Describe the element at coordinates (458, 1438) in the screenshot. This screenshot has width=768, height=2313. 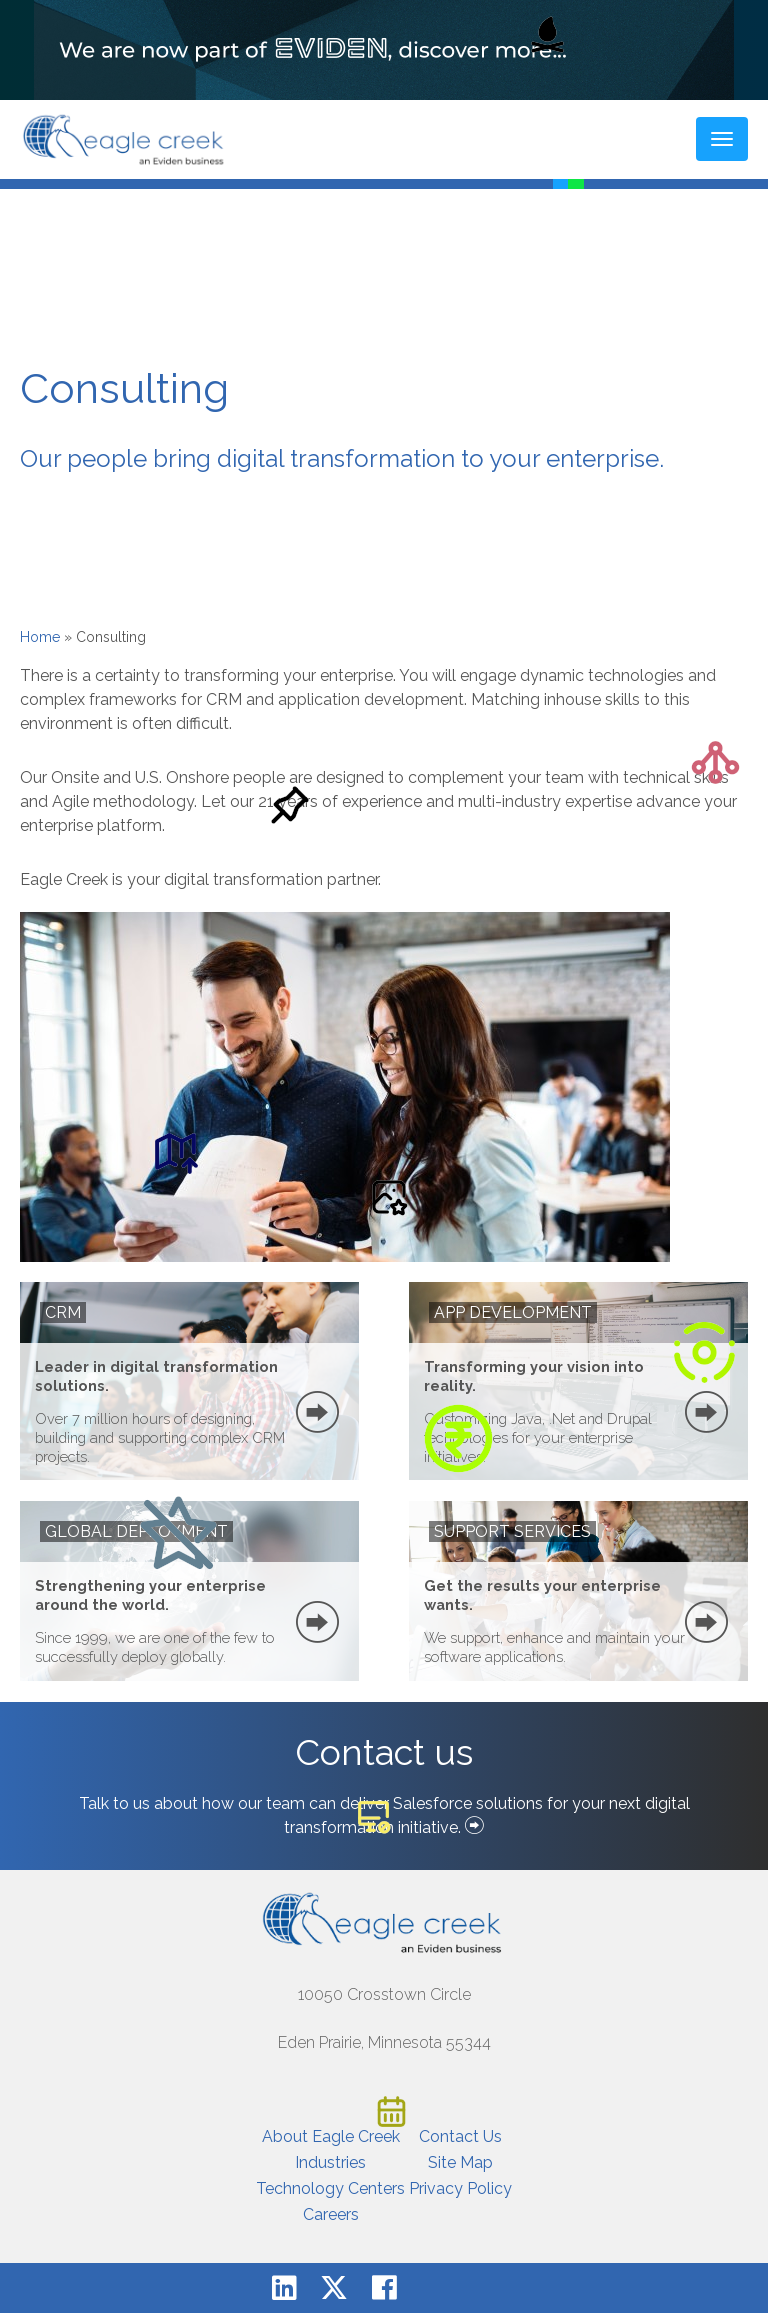
I see `view balance in Indian rupees` at that location.